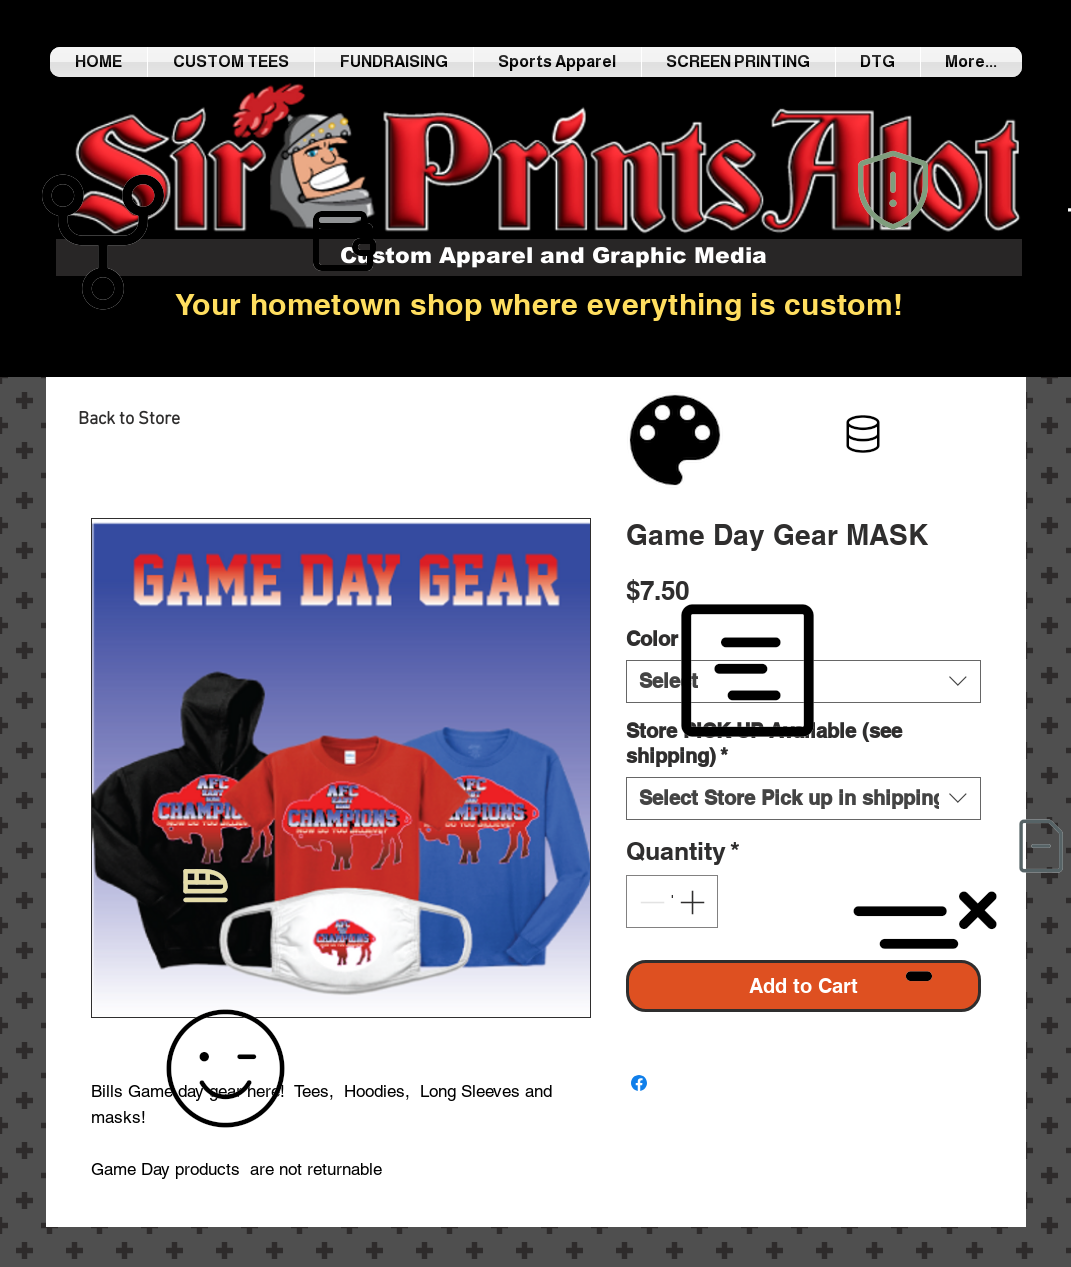 This screenshot has height=1267, width=1071. What do you see at coordinates (863, 434) in the screenshot?
I see `access database storage` at bounding box center [863, 434].